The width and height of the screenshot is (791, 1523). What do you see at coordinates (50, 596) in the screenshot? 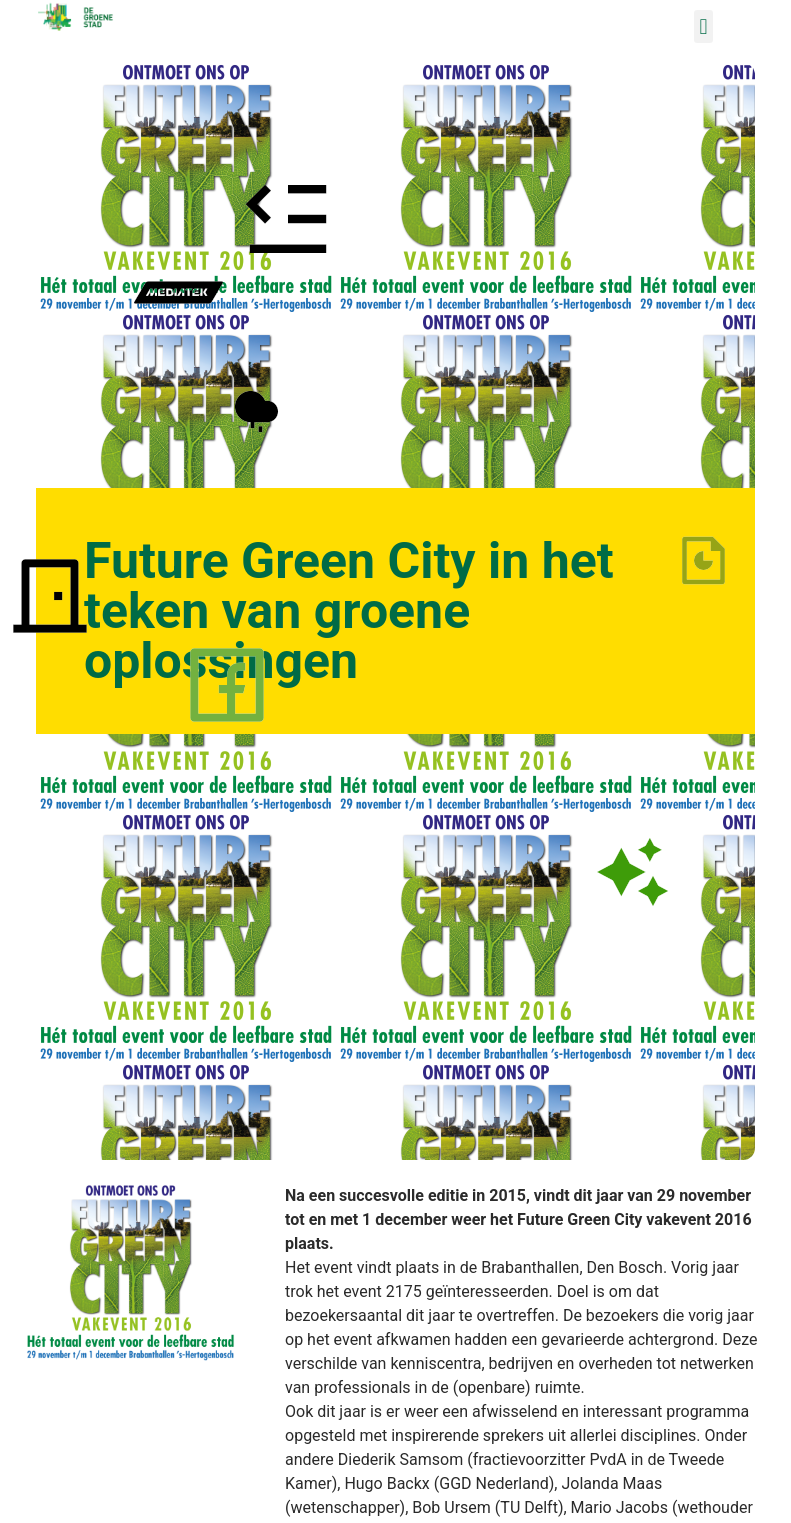
I see `exit or log out of the application` at bounding box center [50, 596].